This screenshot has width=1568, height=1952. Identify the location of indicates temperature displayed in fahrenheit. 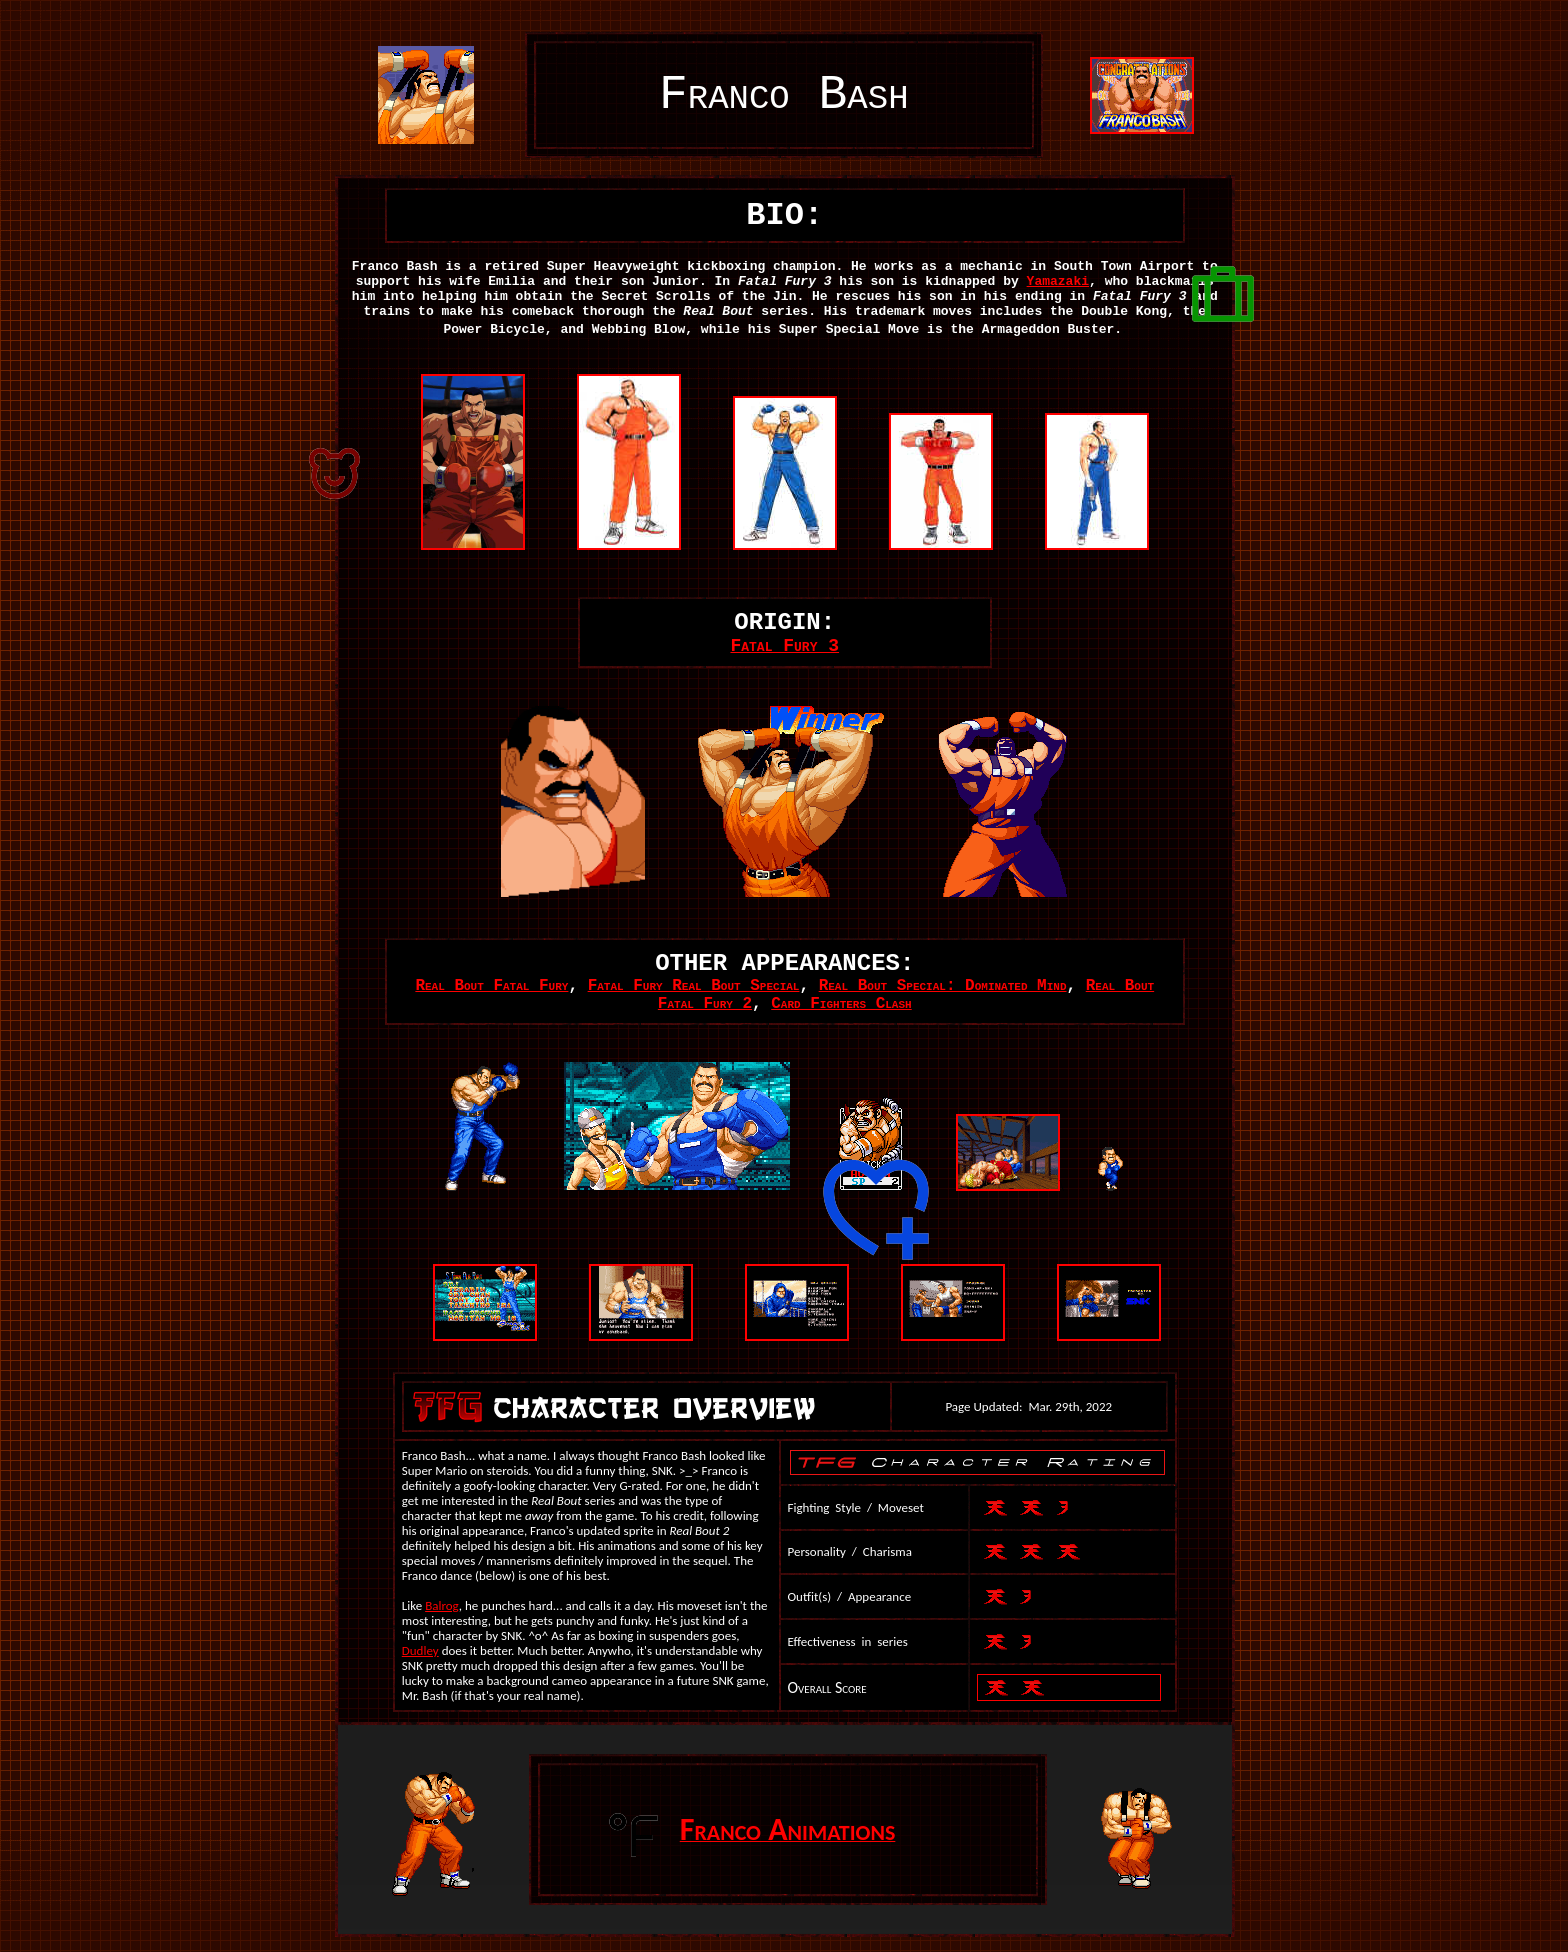
(636, 1835).